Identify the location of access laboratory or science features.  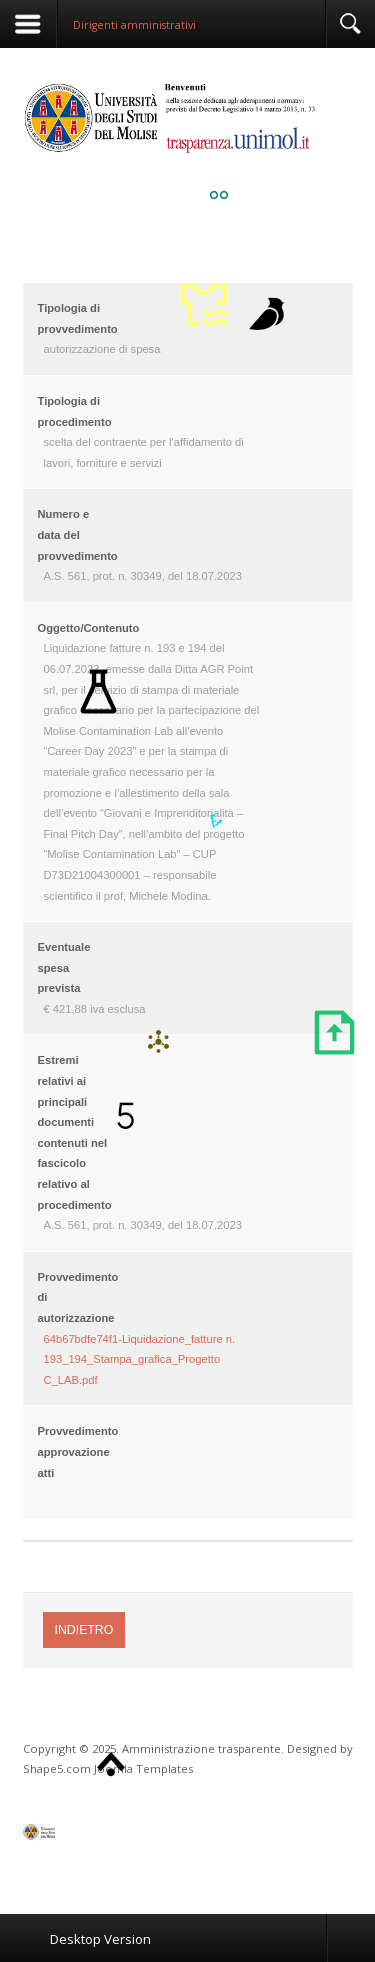
(98, 691).